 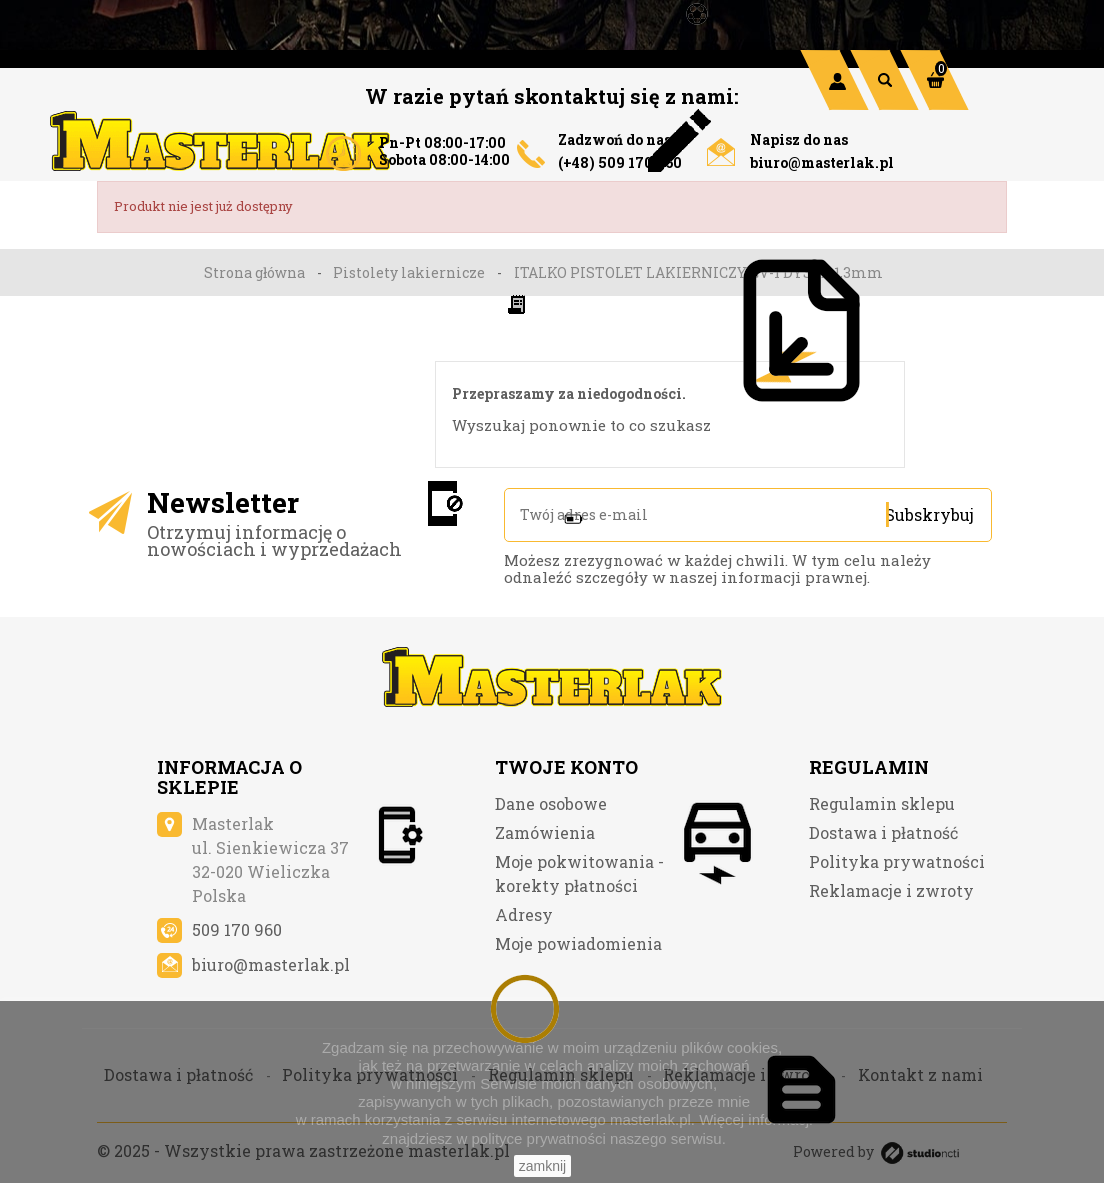 What do you see at coordinates (679, 141) in the screenshot?
I see `edit or modify content` at bounding box center [679, 141].